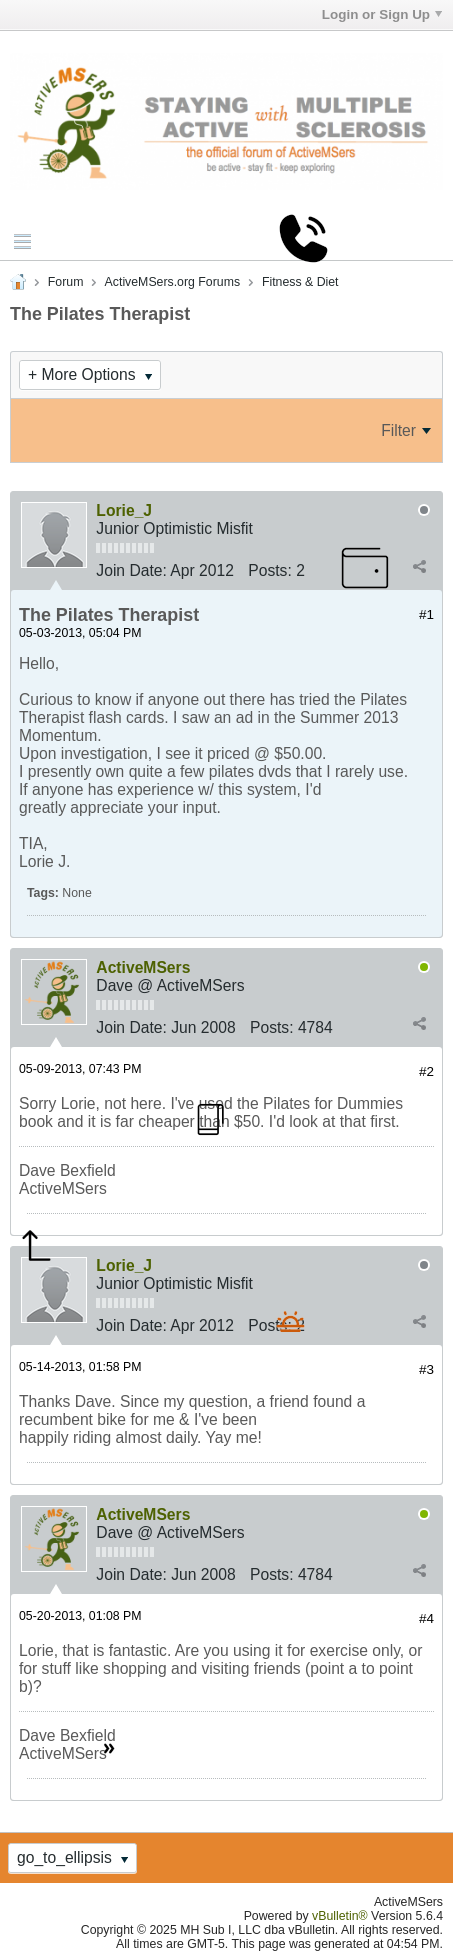  I want to click on access your wallet or payment methods, so click(364, 570).